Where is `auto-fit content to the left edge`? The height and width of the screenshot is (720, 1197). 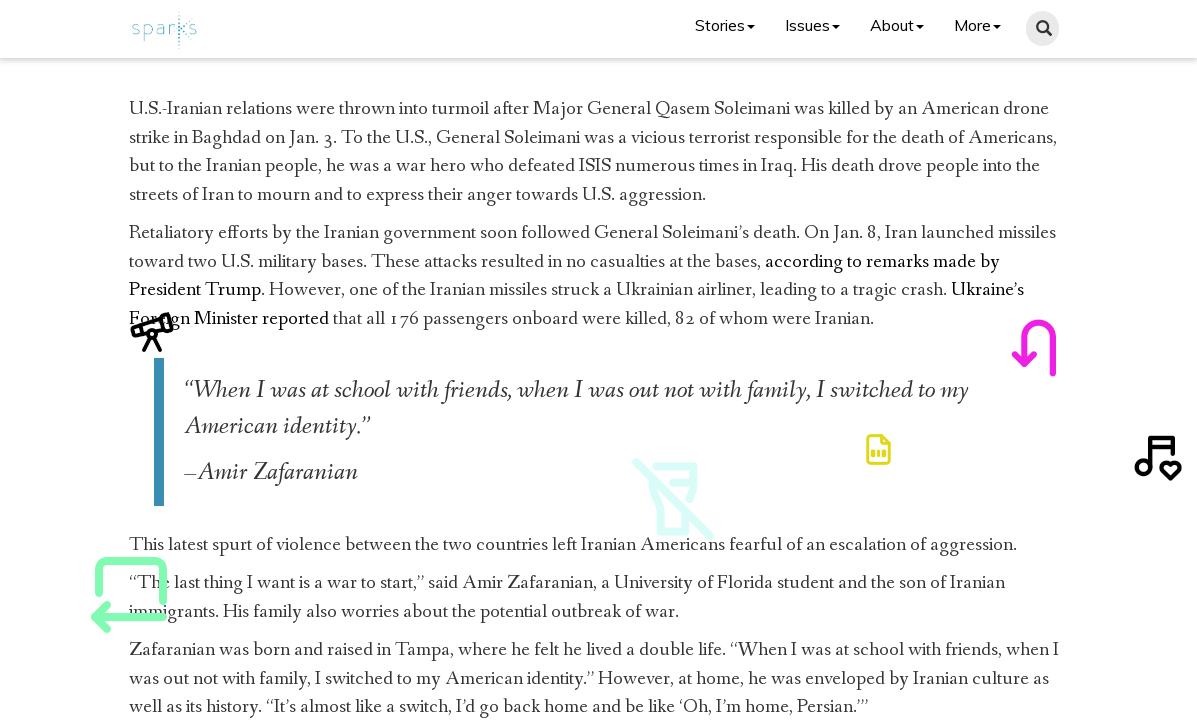 auto-fit content to the left edge is located at coordinates (131, 593).